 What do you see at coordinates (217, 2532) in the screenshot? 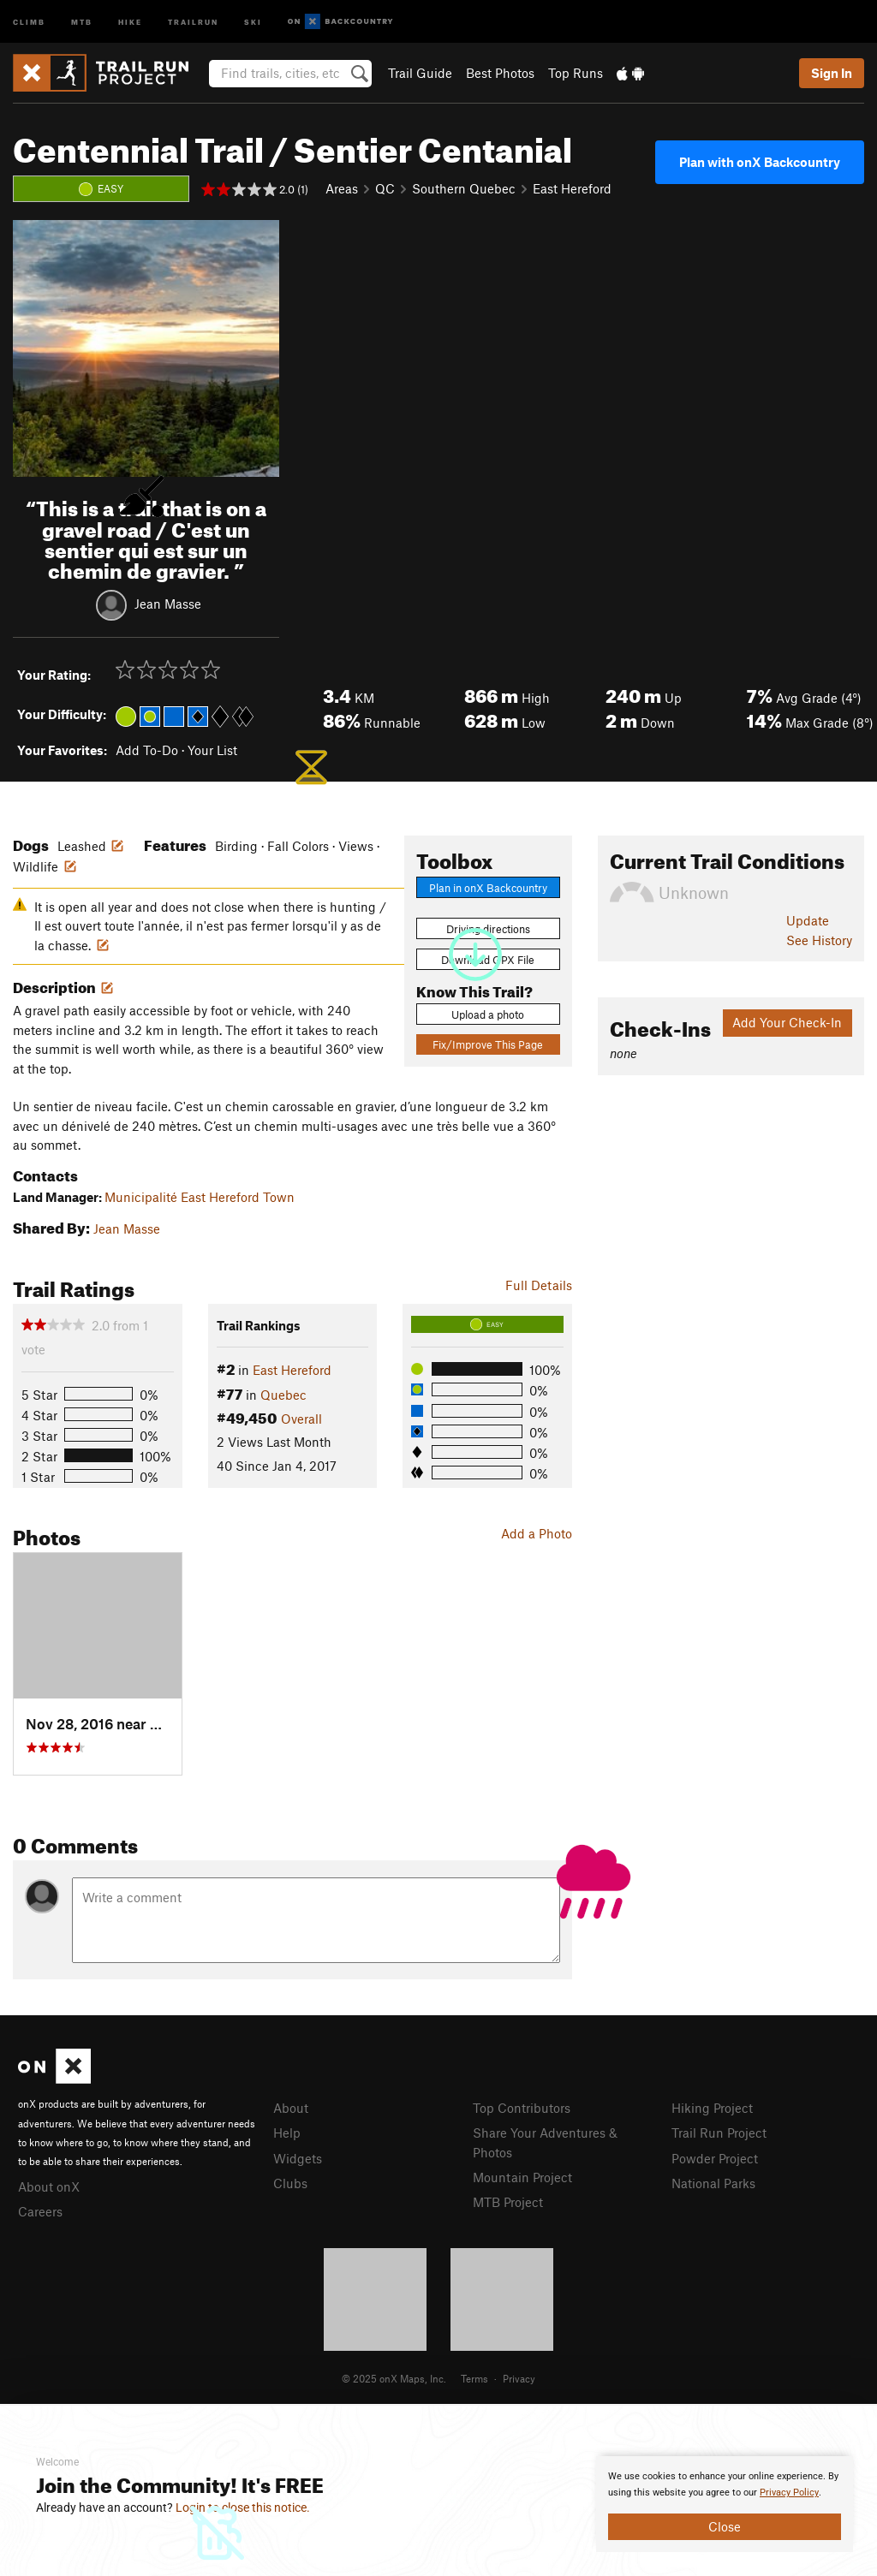
I see `indicates alcohol-free option or venue` at bounding box center [217, 2532].